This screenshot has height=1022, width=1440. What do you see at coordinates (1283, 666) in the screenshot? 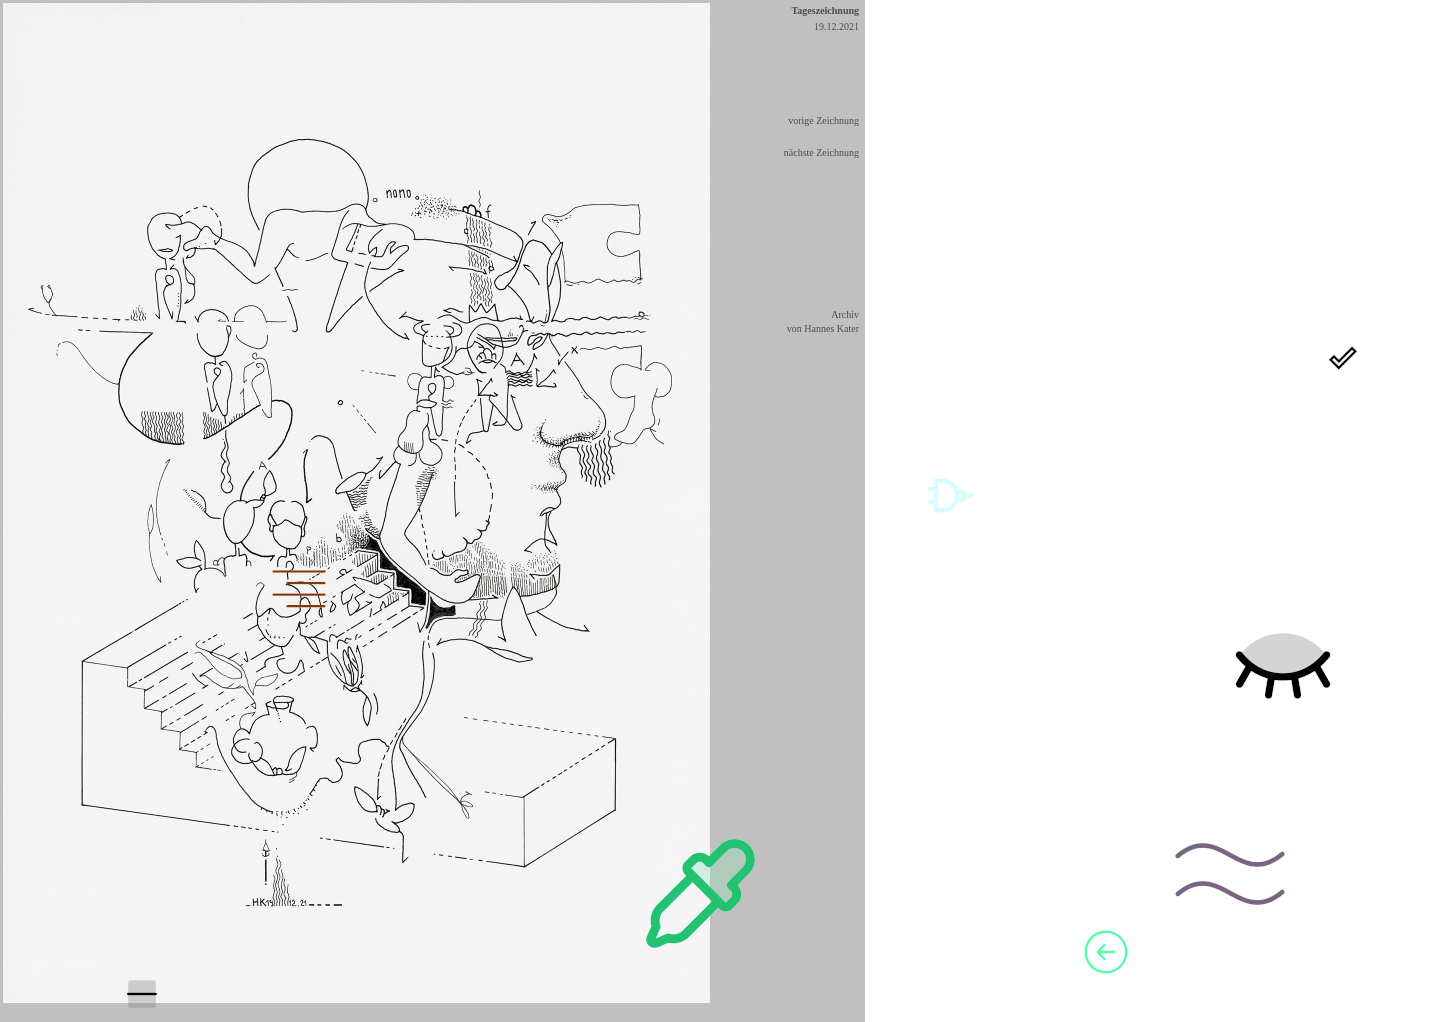
I see `hide password or sensitive content` at bounding box center [1283, 666].